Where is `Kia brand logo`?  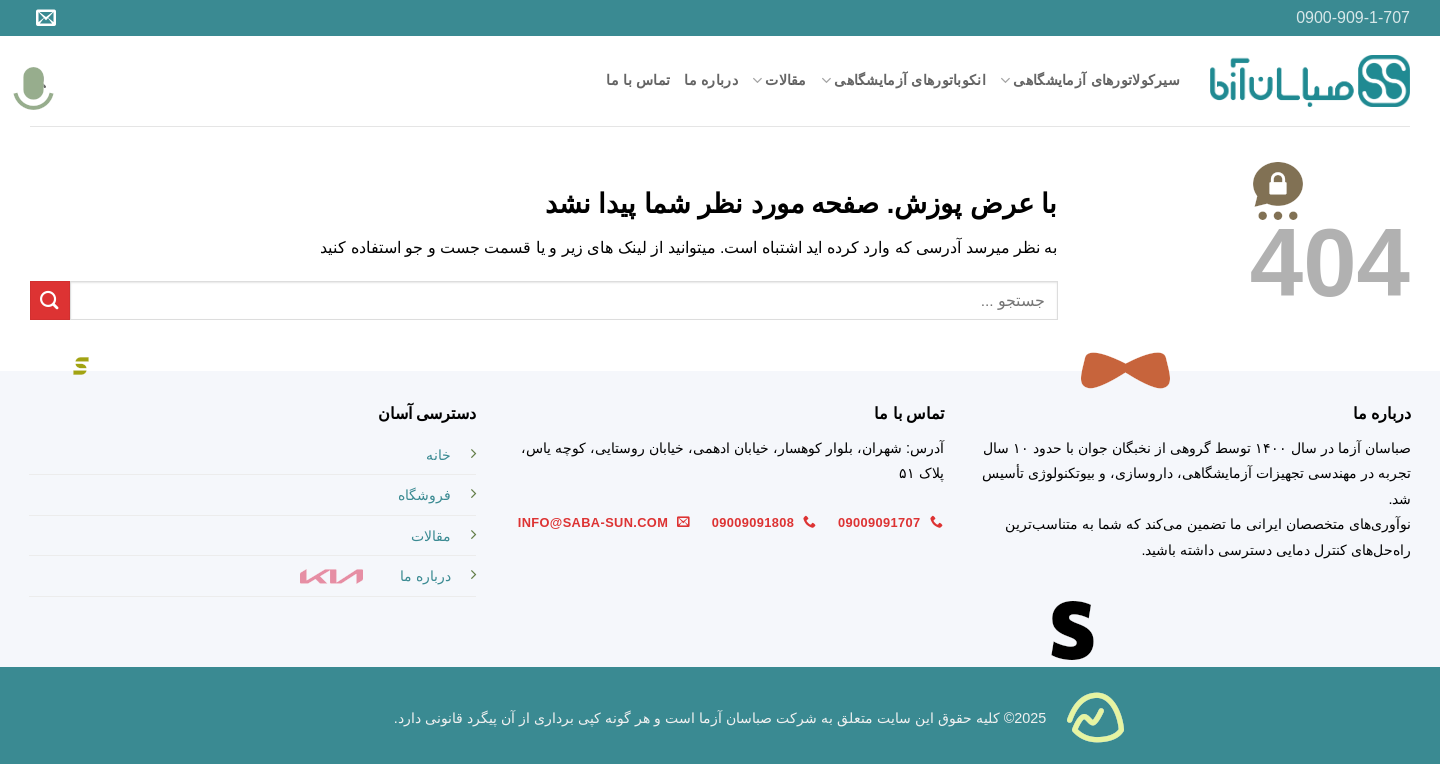 Kia brand logo is located at coordinates (331, 576).